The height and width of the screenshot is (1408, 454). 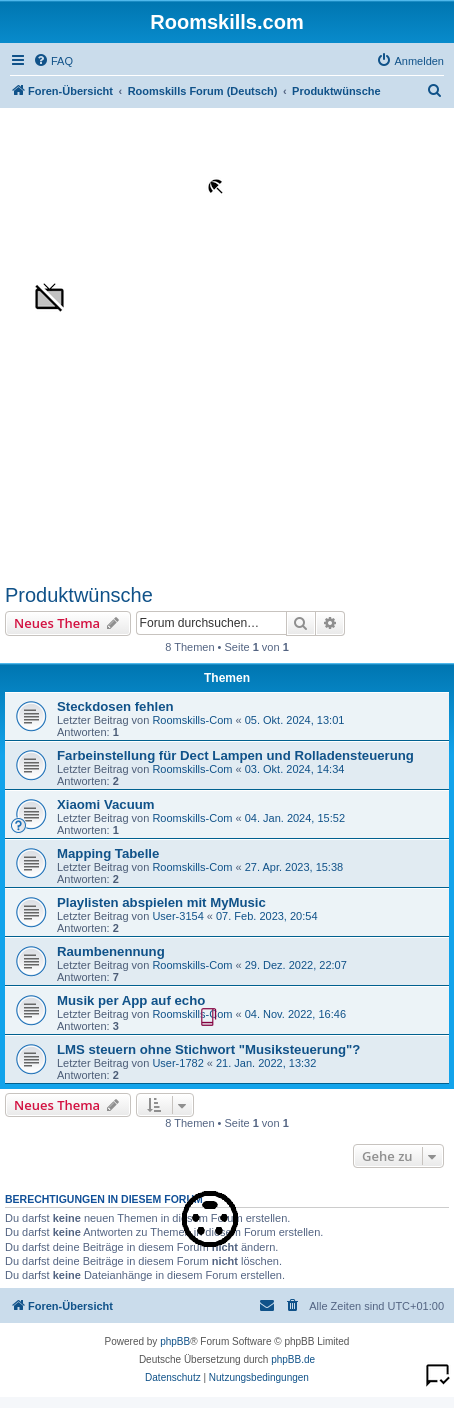 What do you see at coordinates (437, 1375) in the screenshot?
I see `mark a message as read` at bounding box center [437, 1375].